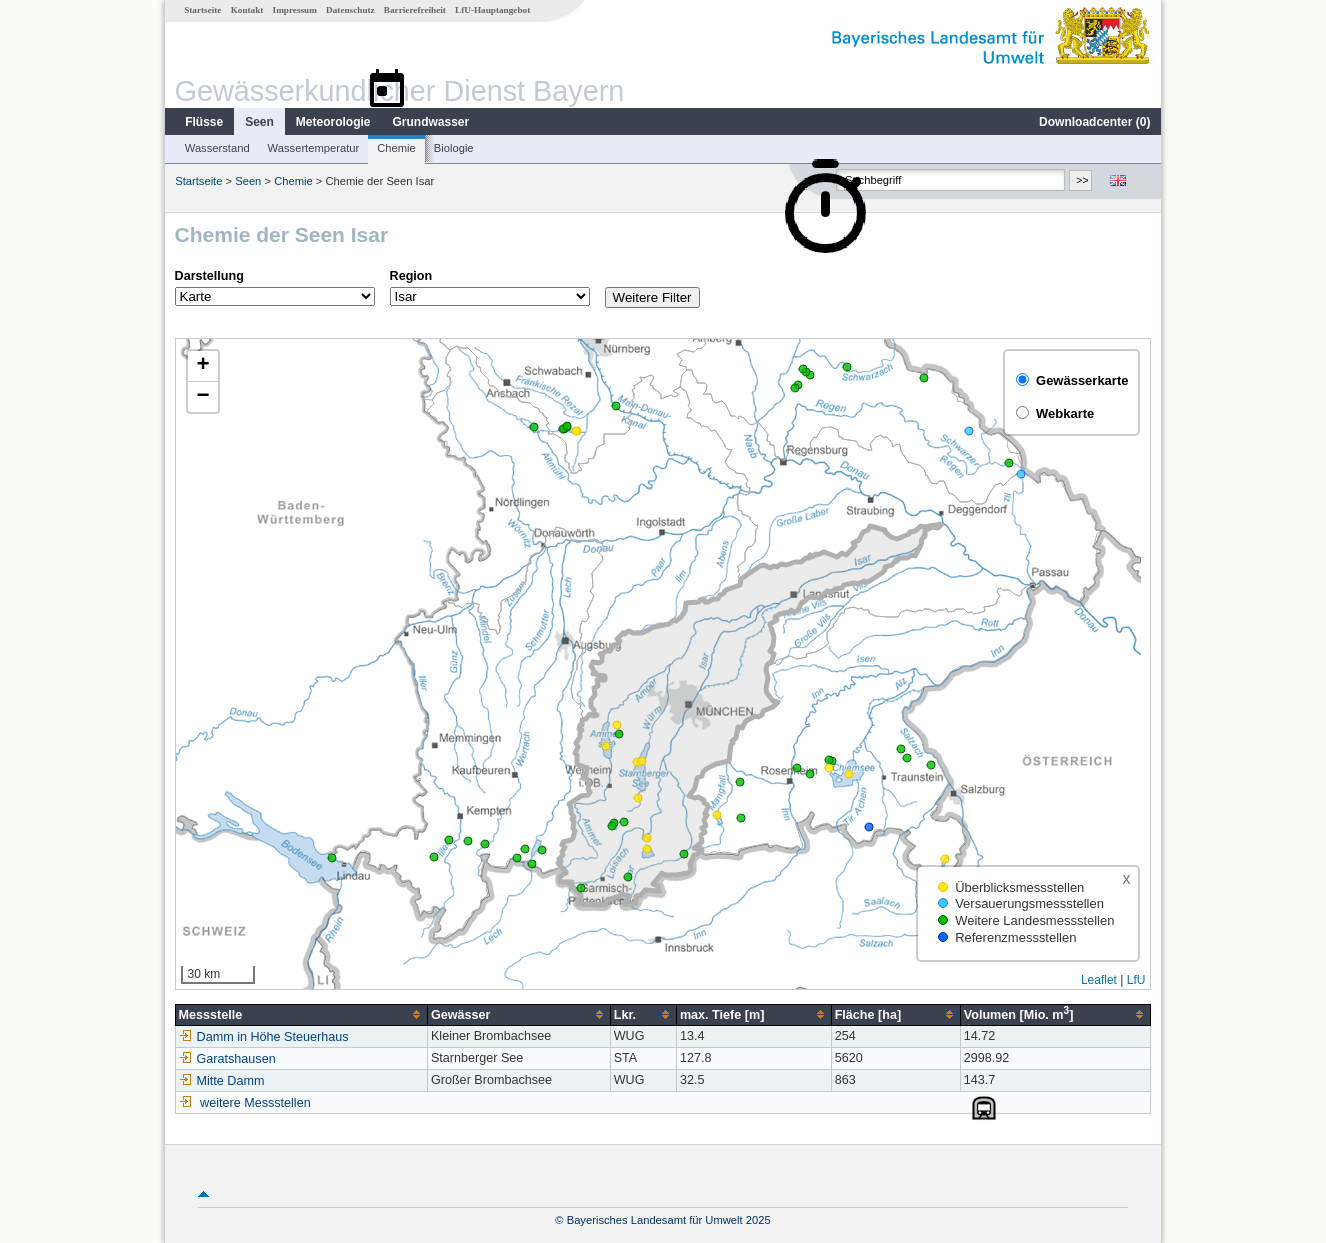 This screenshot has width=1326, height=1243. What do you see at coordinates (387, 90) in the screenshot?
I see `view today's date or events` at bounding box center [387, 90].